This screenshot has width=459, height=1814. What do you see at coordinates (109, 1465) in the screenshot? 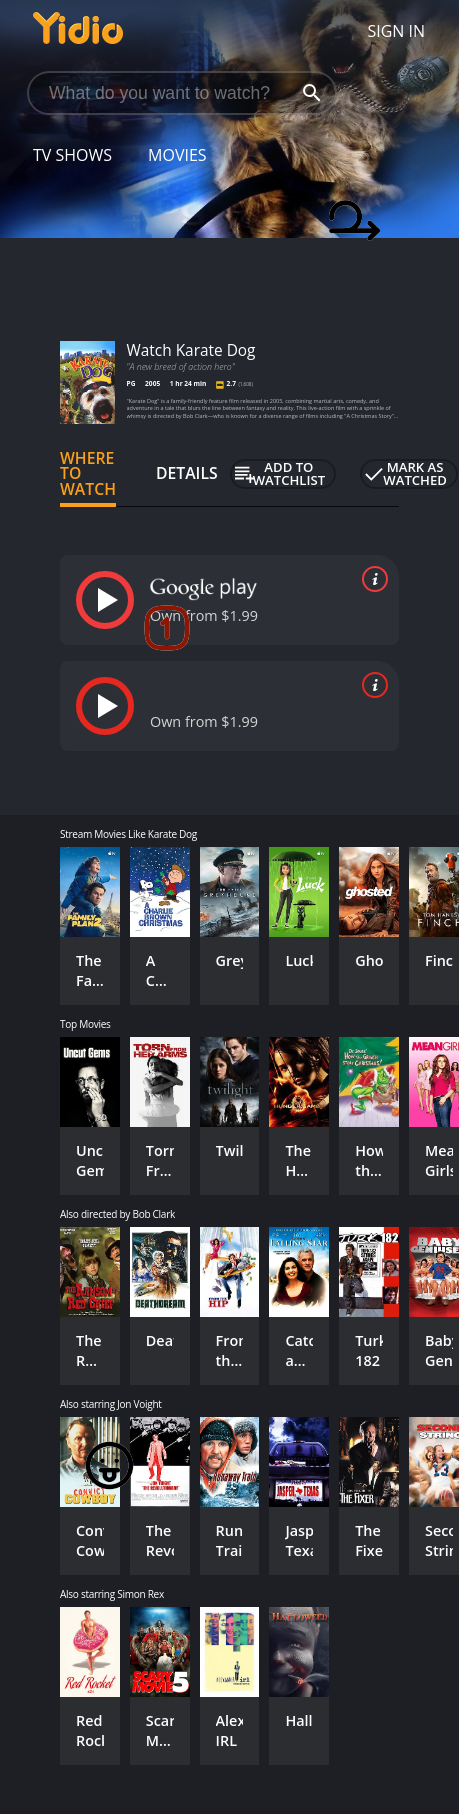
I see `add a playful or silly reaction` at bounding box center [109, 1465].